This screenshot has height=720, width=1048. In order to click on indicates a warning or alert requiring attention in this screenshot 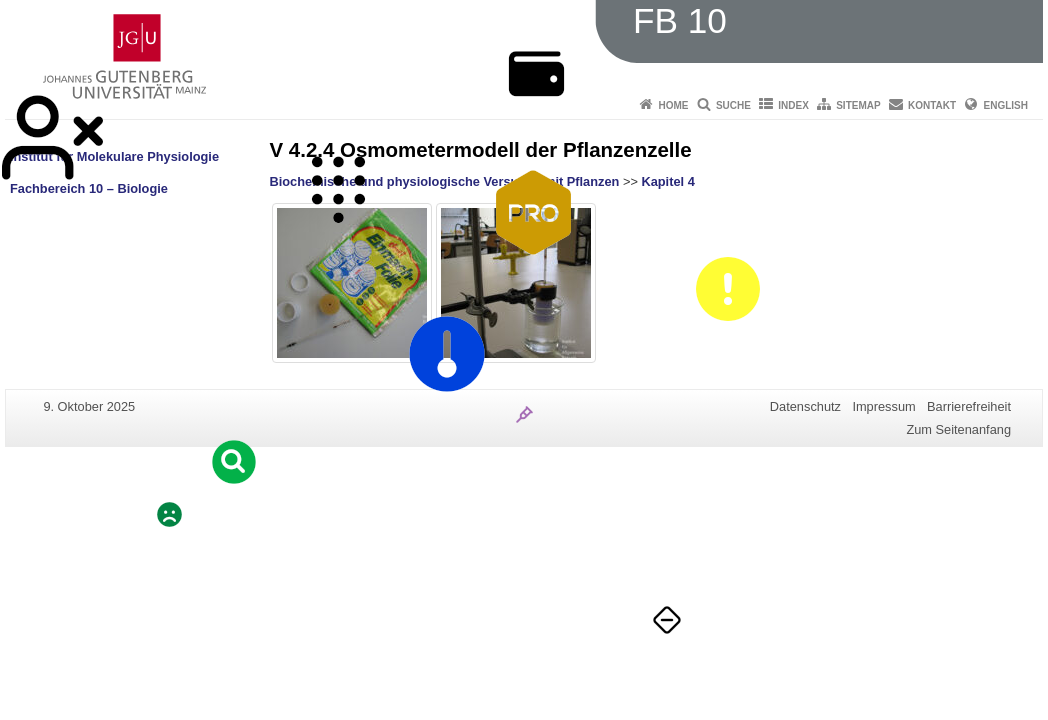, I will do `click(728, 289)`.